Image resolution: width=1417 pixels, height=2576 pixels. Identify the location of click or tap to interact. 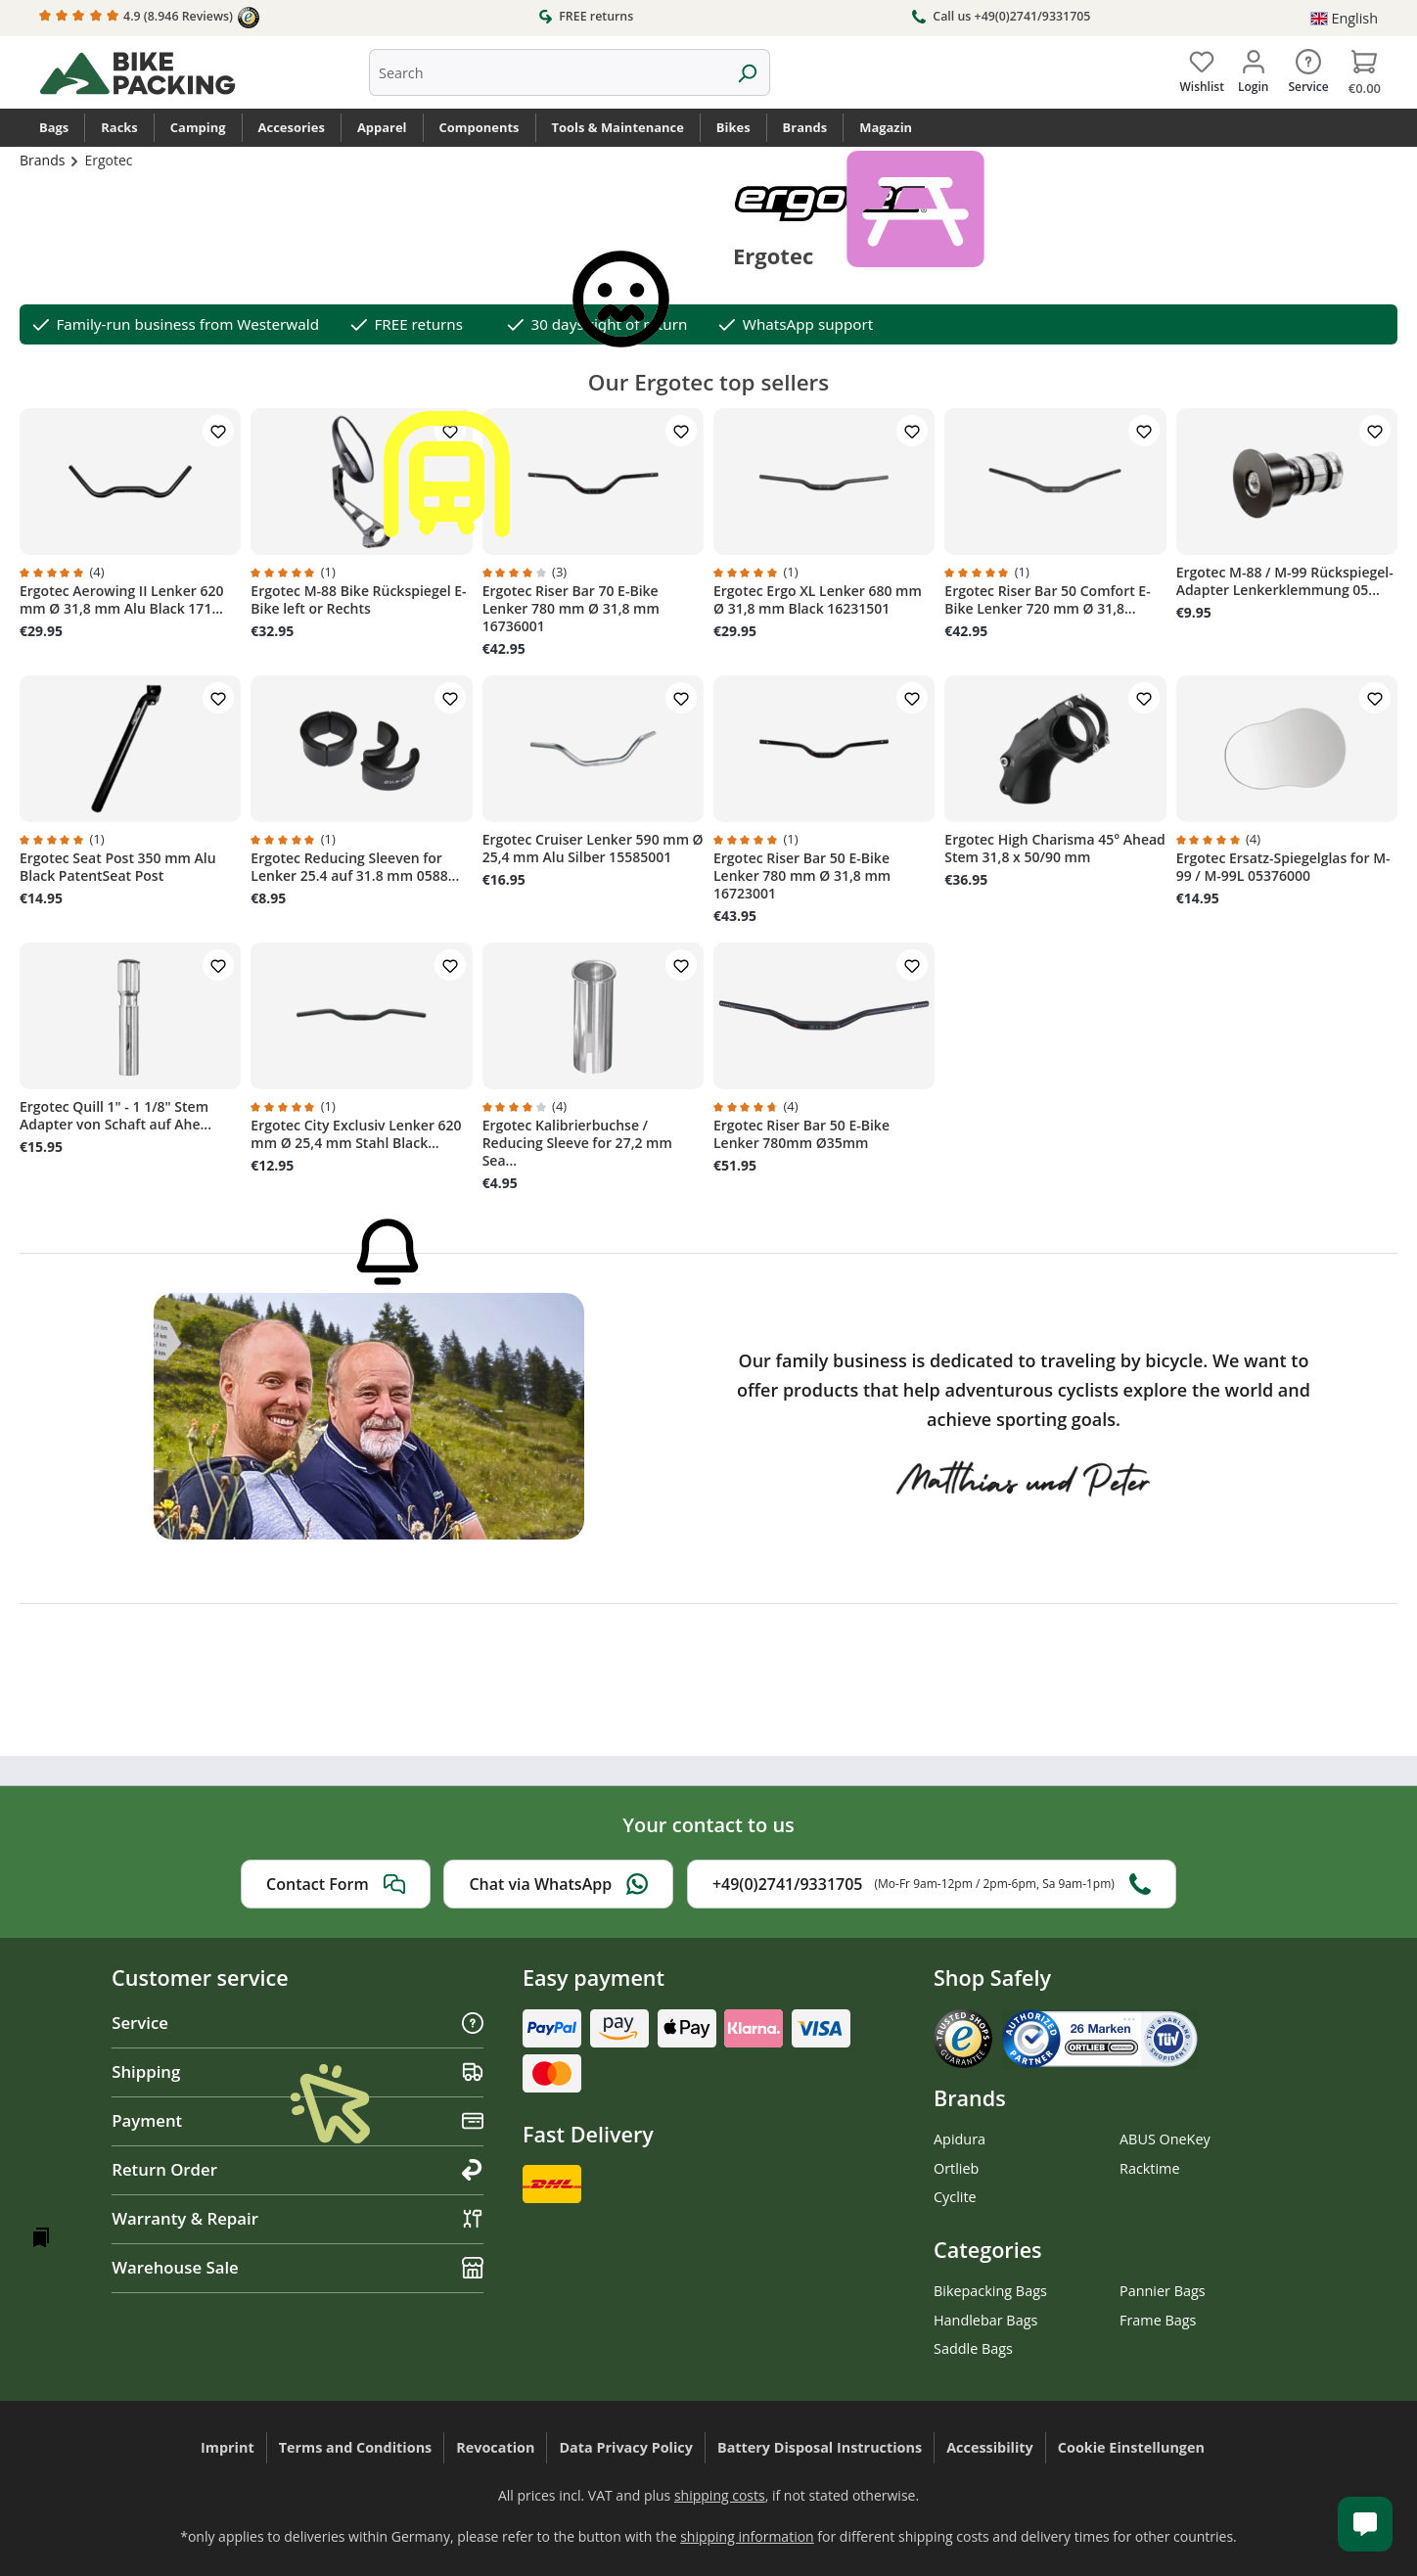
(335, 2108).